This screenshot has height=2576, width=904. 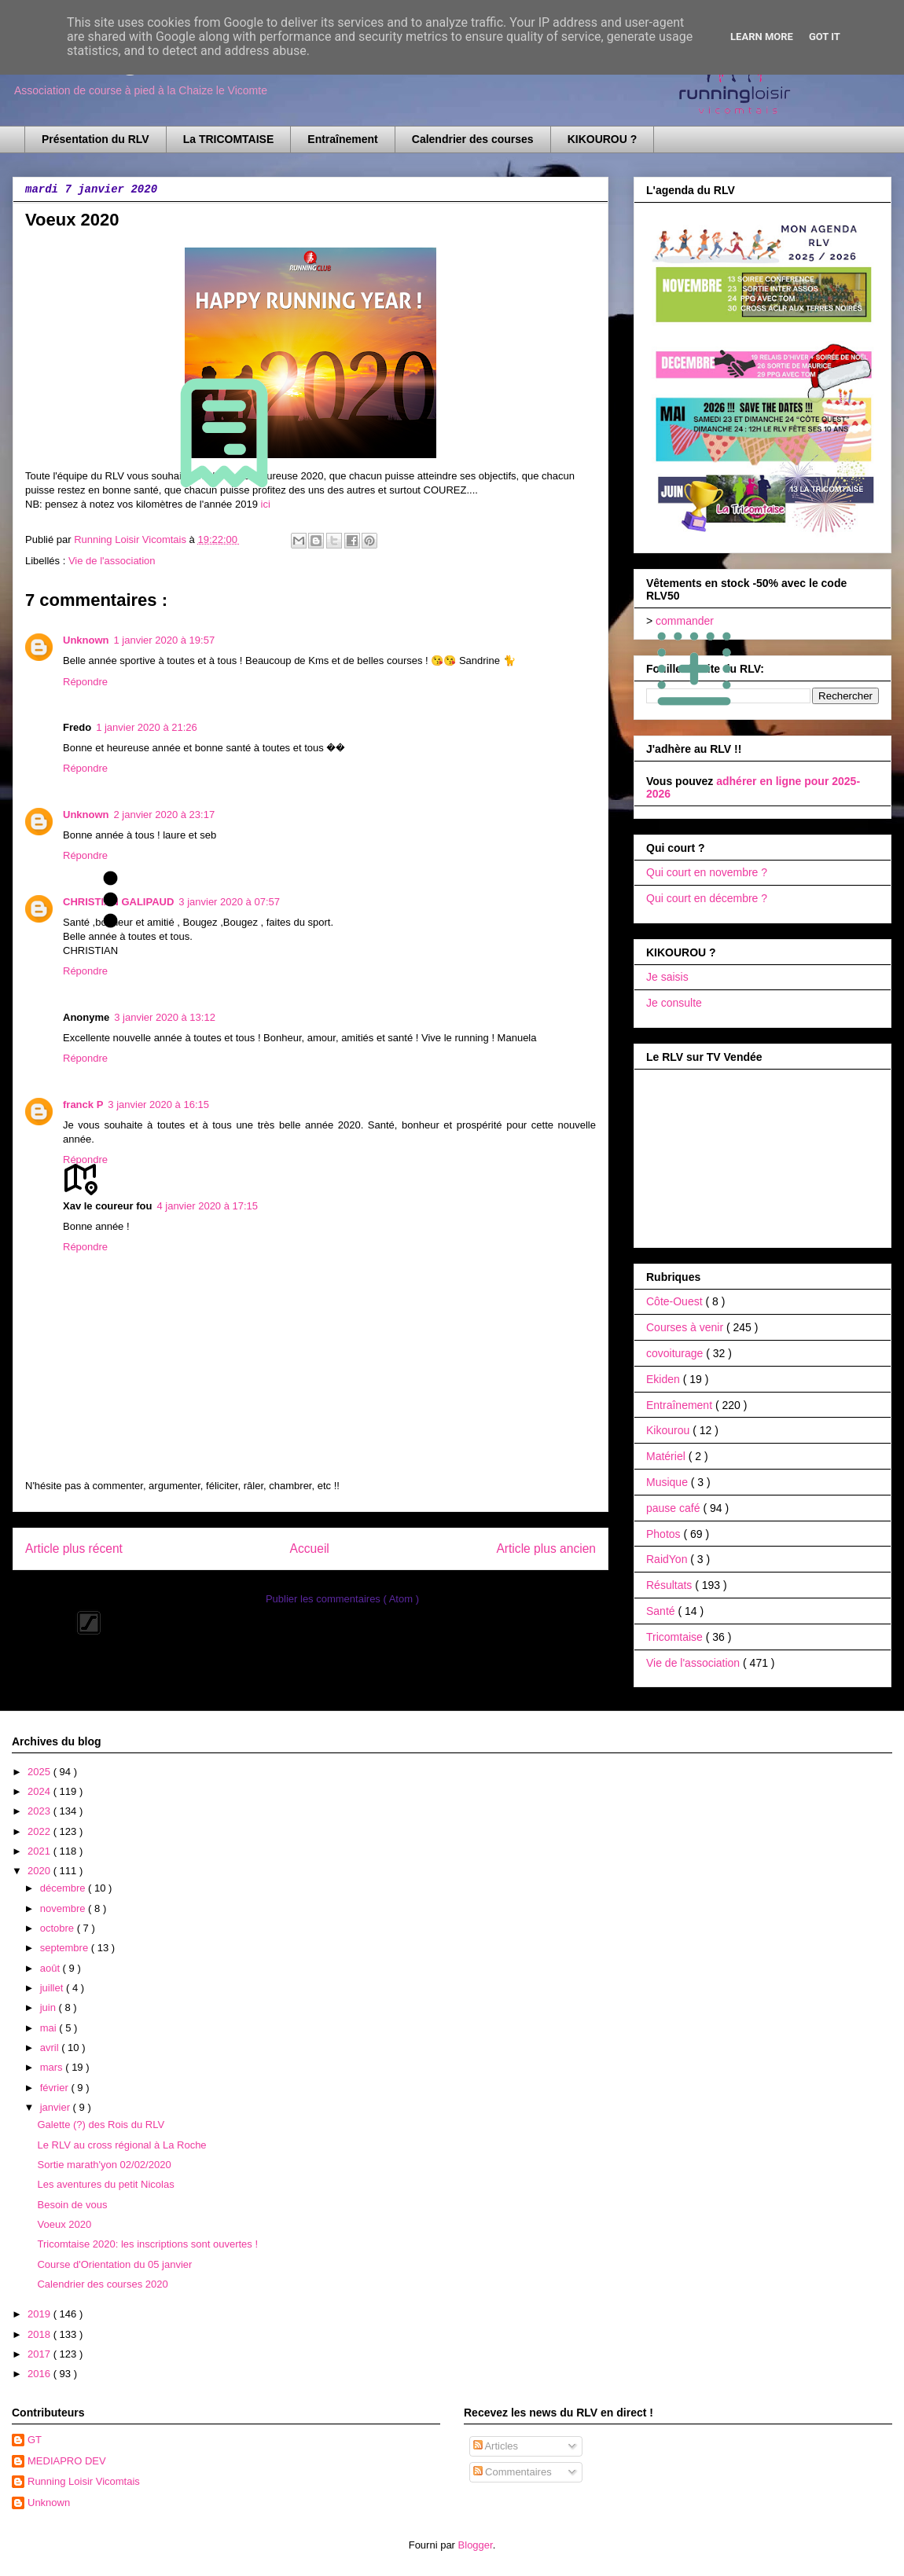 What do you see at coordinates (80, 1178) in the screenshot?
I see `view location on map` at bounding box center [80, 1178].